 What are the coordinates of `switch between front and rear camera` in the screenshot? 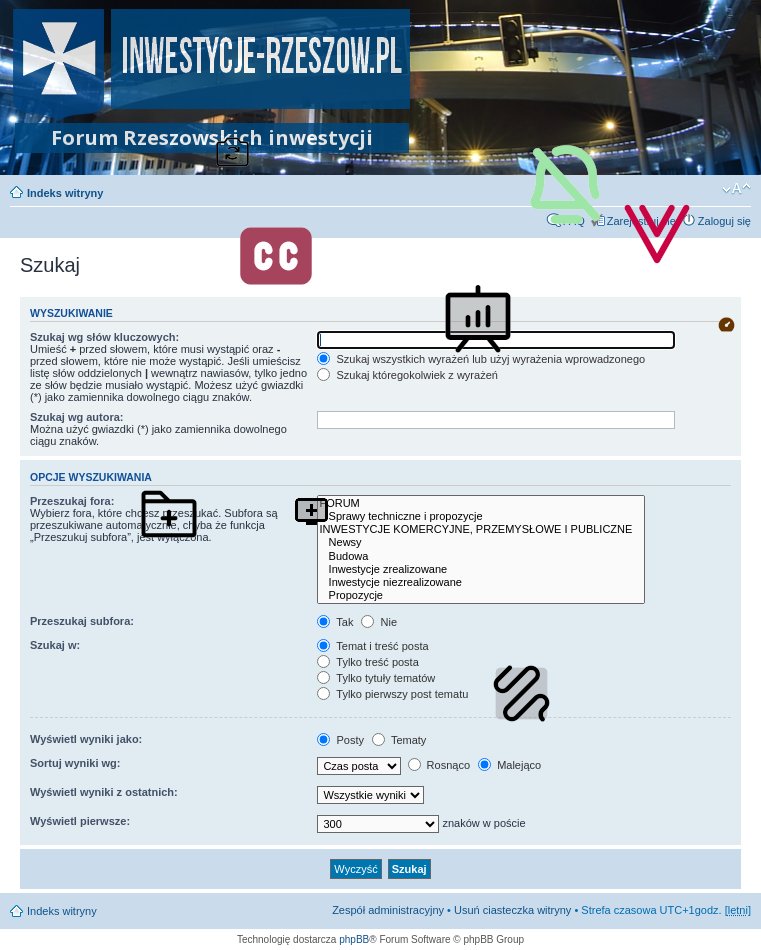 It's located at (232, 152).